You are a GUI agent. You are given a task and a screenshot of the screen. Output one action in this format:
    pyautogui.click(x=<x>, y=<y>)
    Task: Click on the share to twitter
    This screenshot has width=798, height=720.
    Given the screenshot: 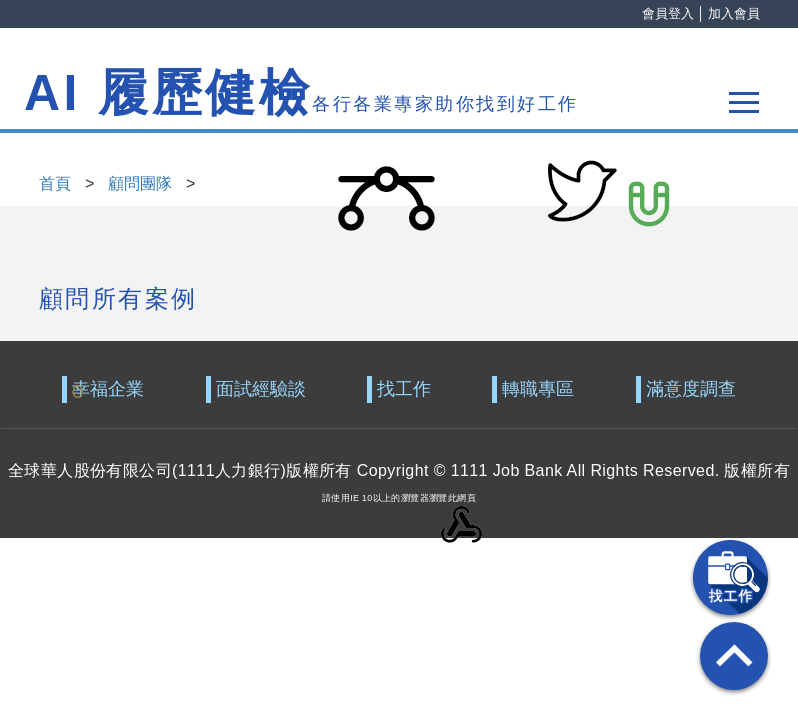 What is the action you would take?
    pyautogui.click(x=578, y=188)
    